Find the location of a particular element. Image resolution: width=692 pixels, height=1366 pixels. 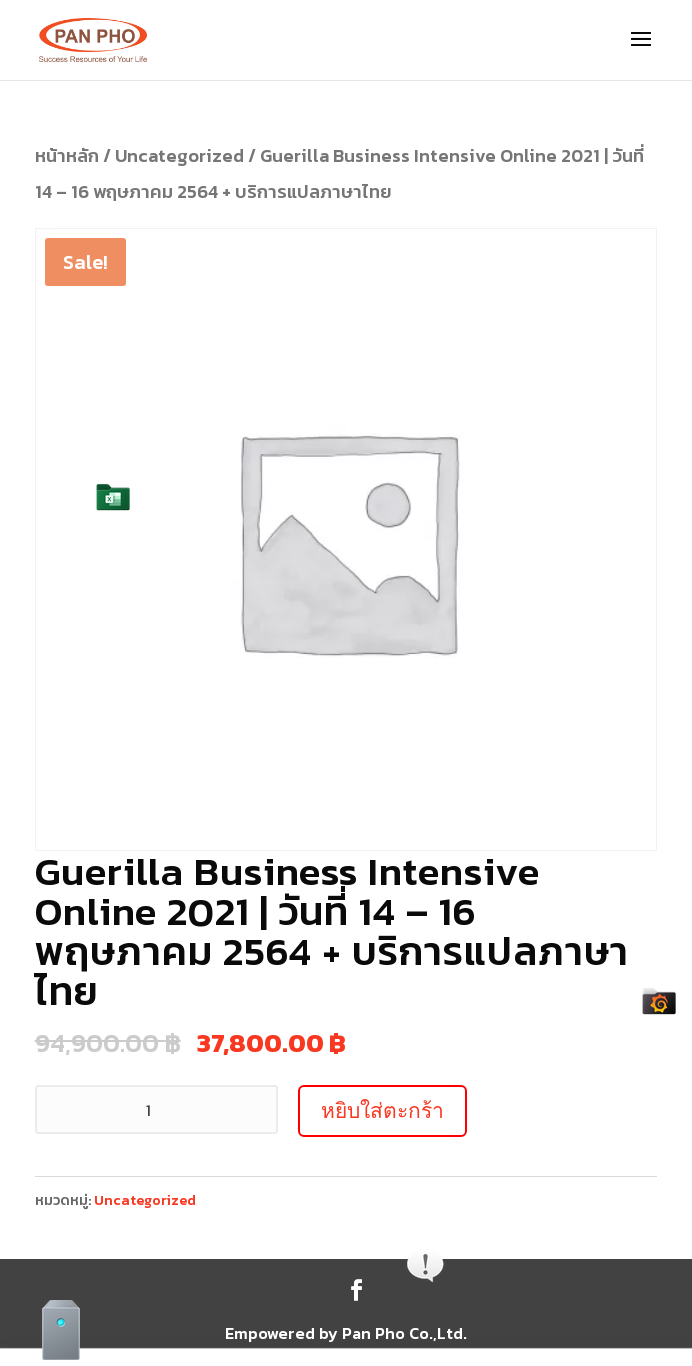

view computer or system hardware information is located at coordinates (61, 1330).